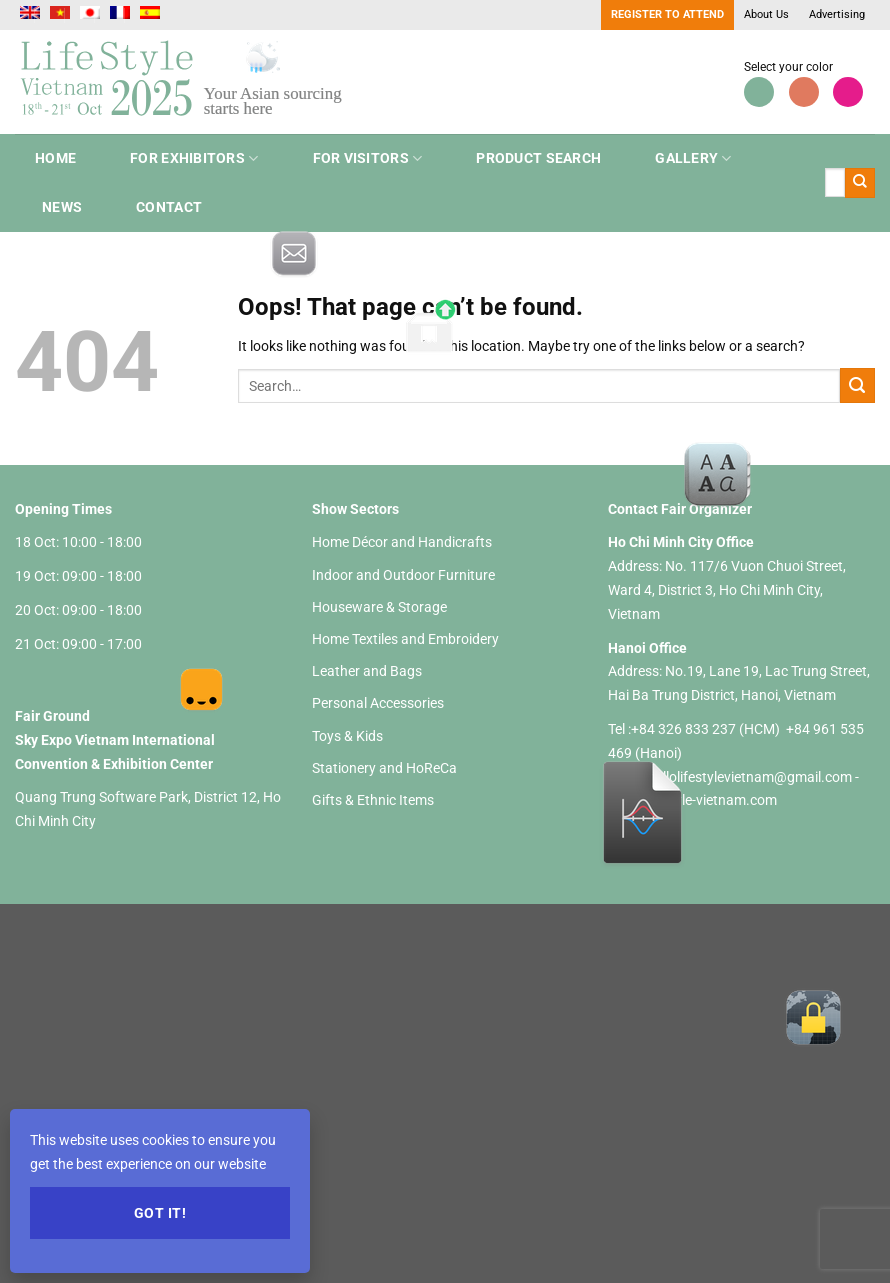 This screenshot has height=1283, width=890. What do you see at coordinates (201, 689) in the screenshot?
I see `launch Enter the Gungeon game` at bounding box center [201, 689].